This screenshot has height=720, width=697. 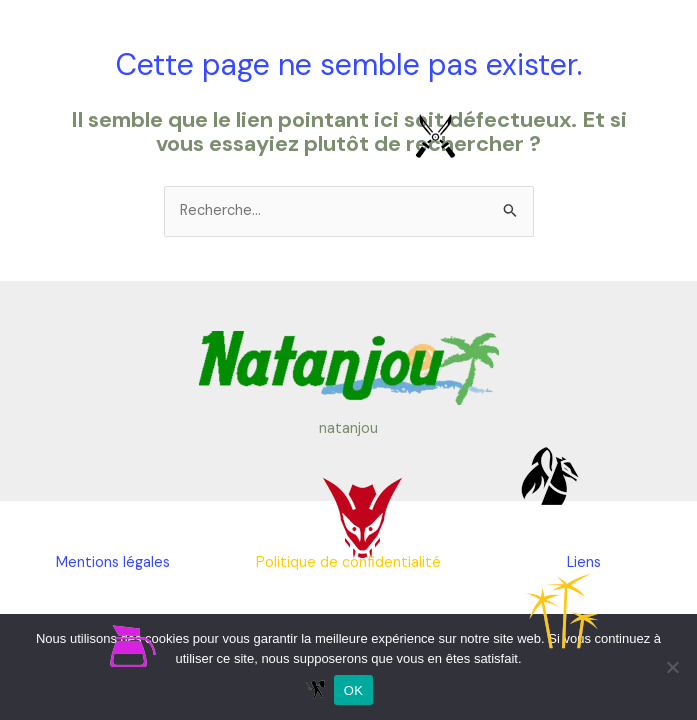 What do you see at coordinates (435, 135) in the screenshot?
I see `trim or cut selected content` at bounding box center [435, 135].